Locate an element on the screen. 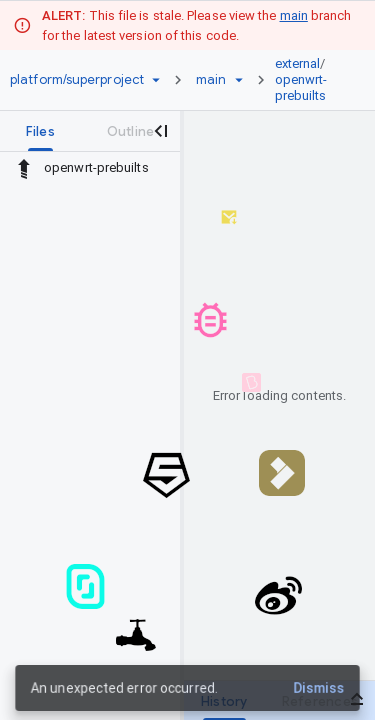 This screenshot has width=375, height=720. Scaleway cloud services logo is located at coordinates (85, 586).